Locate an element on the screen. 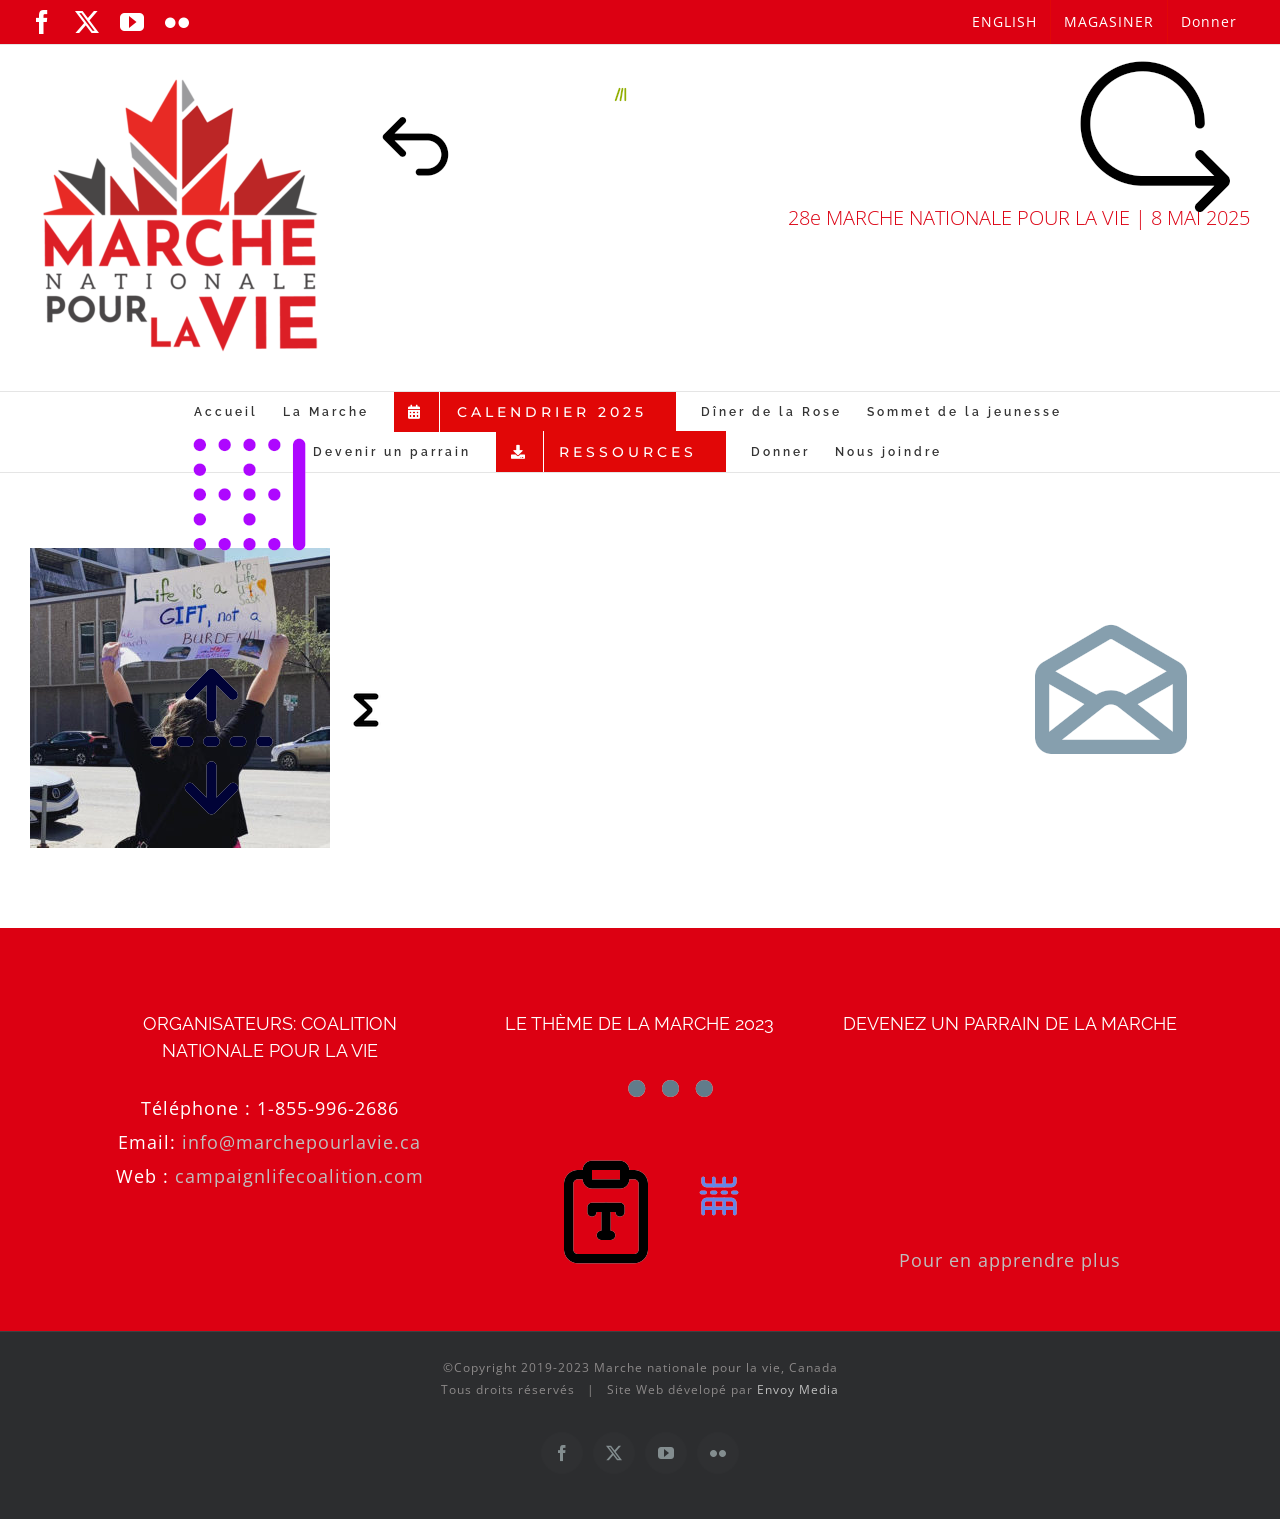 This screenshot has width=1280, height=1519. expand collapsed content is located at coordinates (211, 741).